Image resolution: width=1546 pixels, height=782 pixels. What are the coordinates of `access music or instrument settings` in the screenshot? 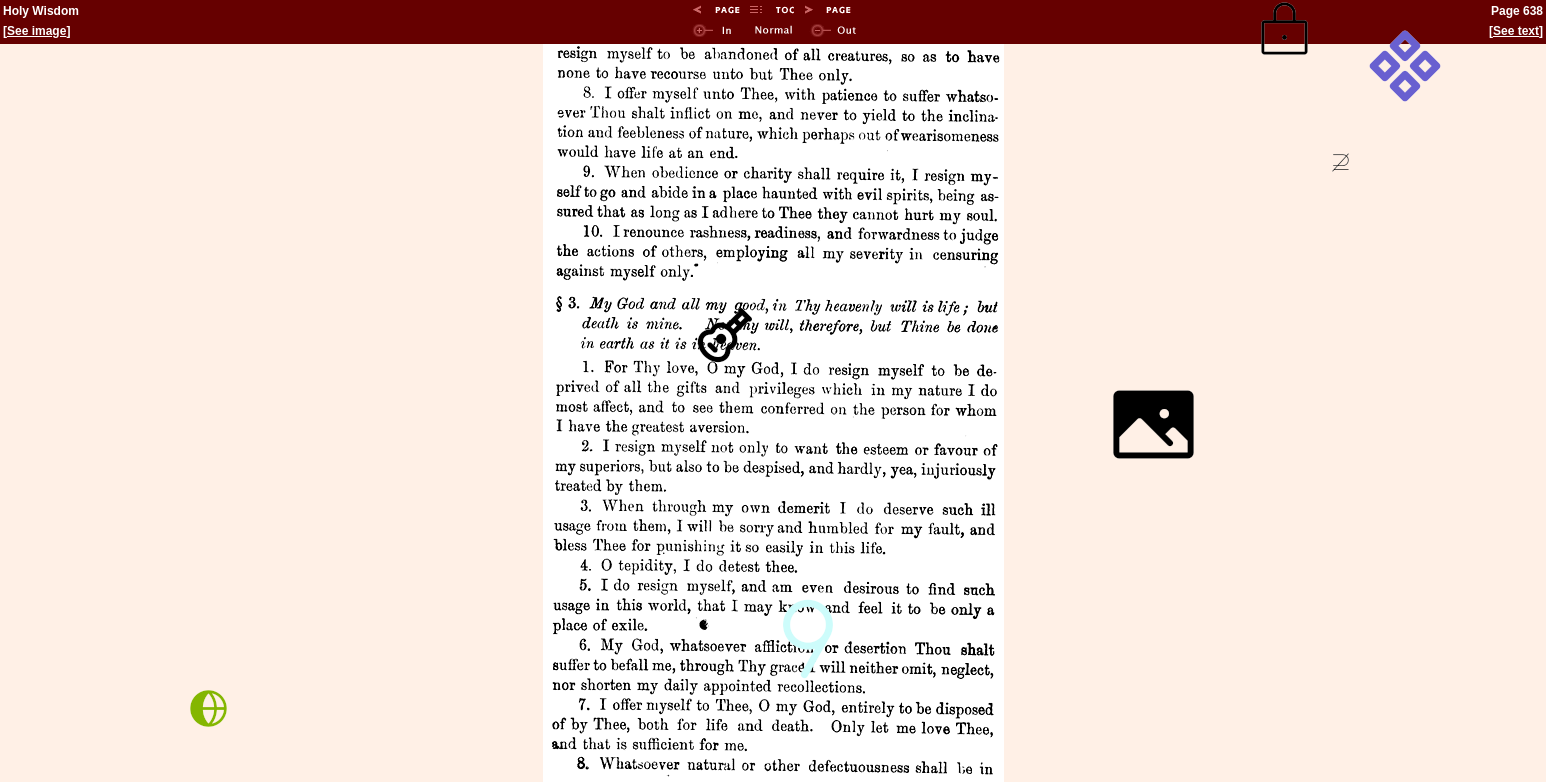 It's located at (724, 335).